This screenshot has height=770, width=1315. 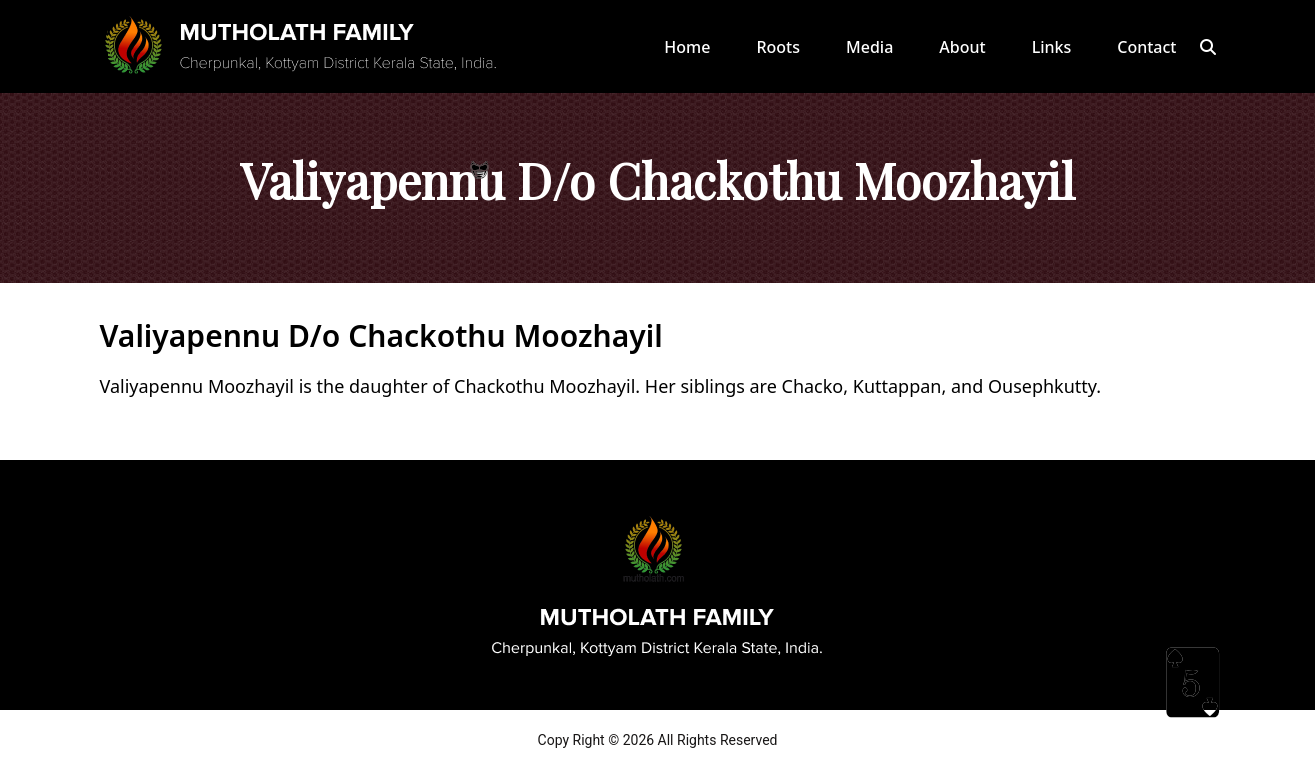 I want to click on five of spades playing card, so click(x=1192, y=682).